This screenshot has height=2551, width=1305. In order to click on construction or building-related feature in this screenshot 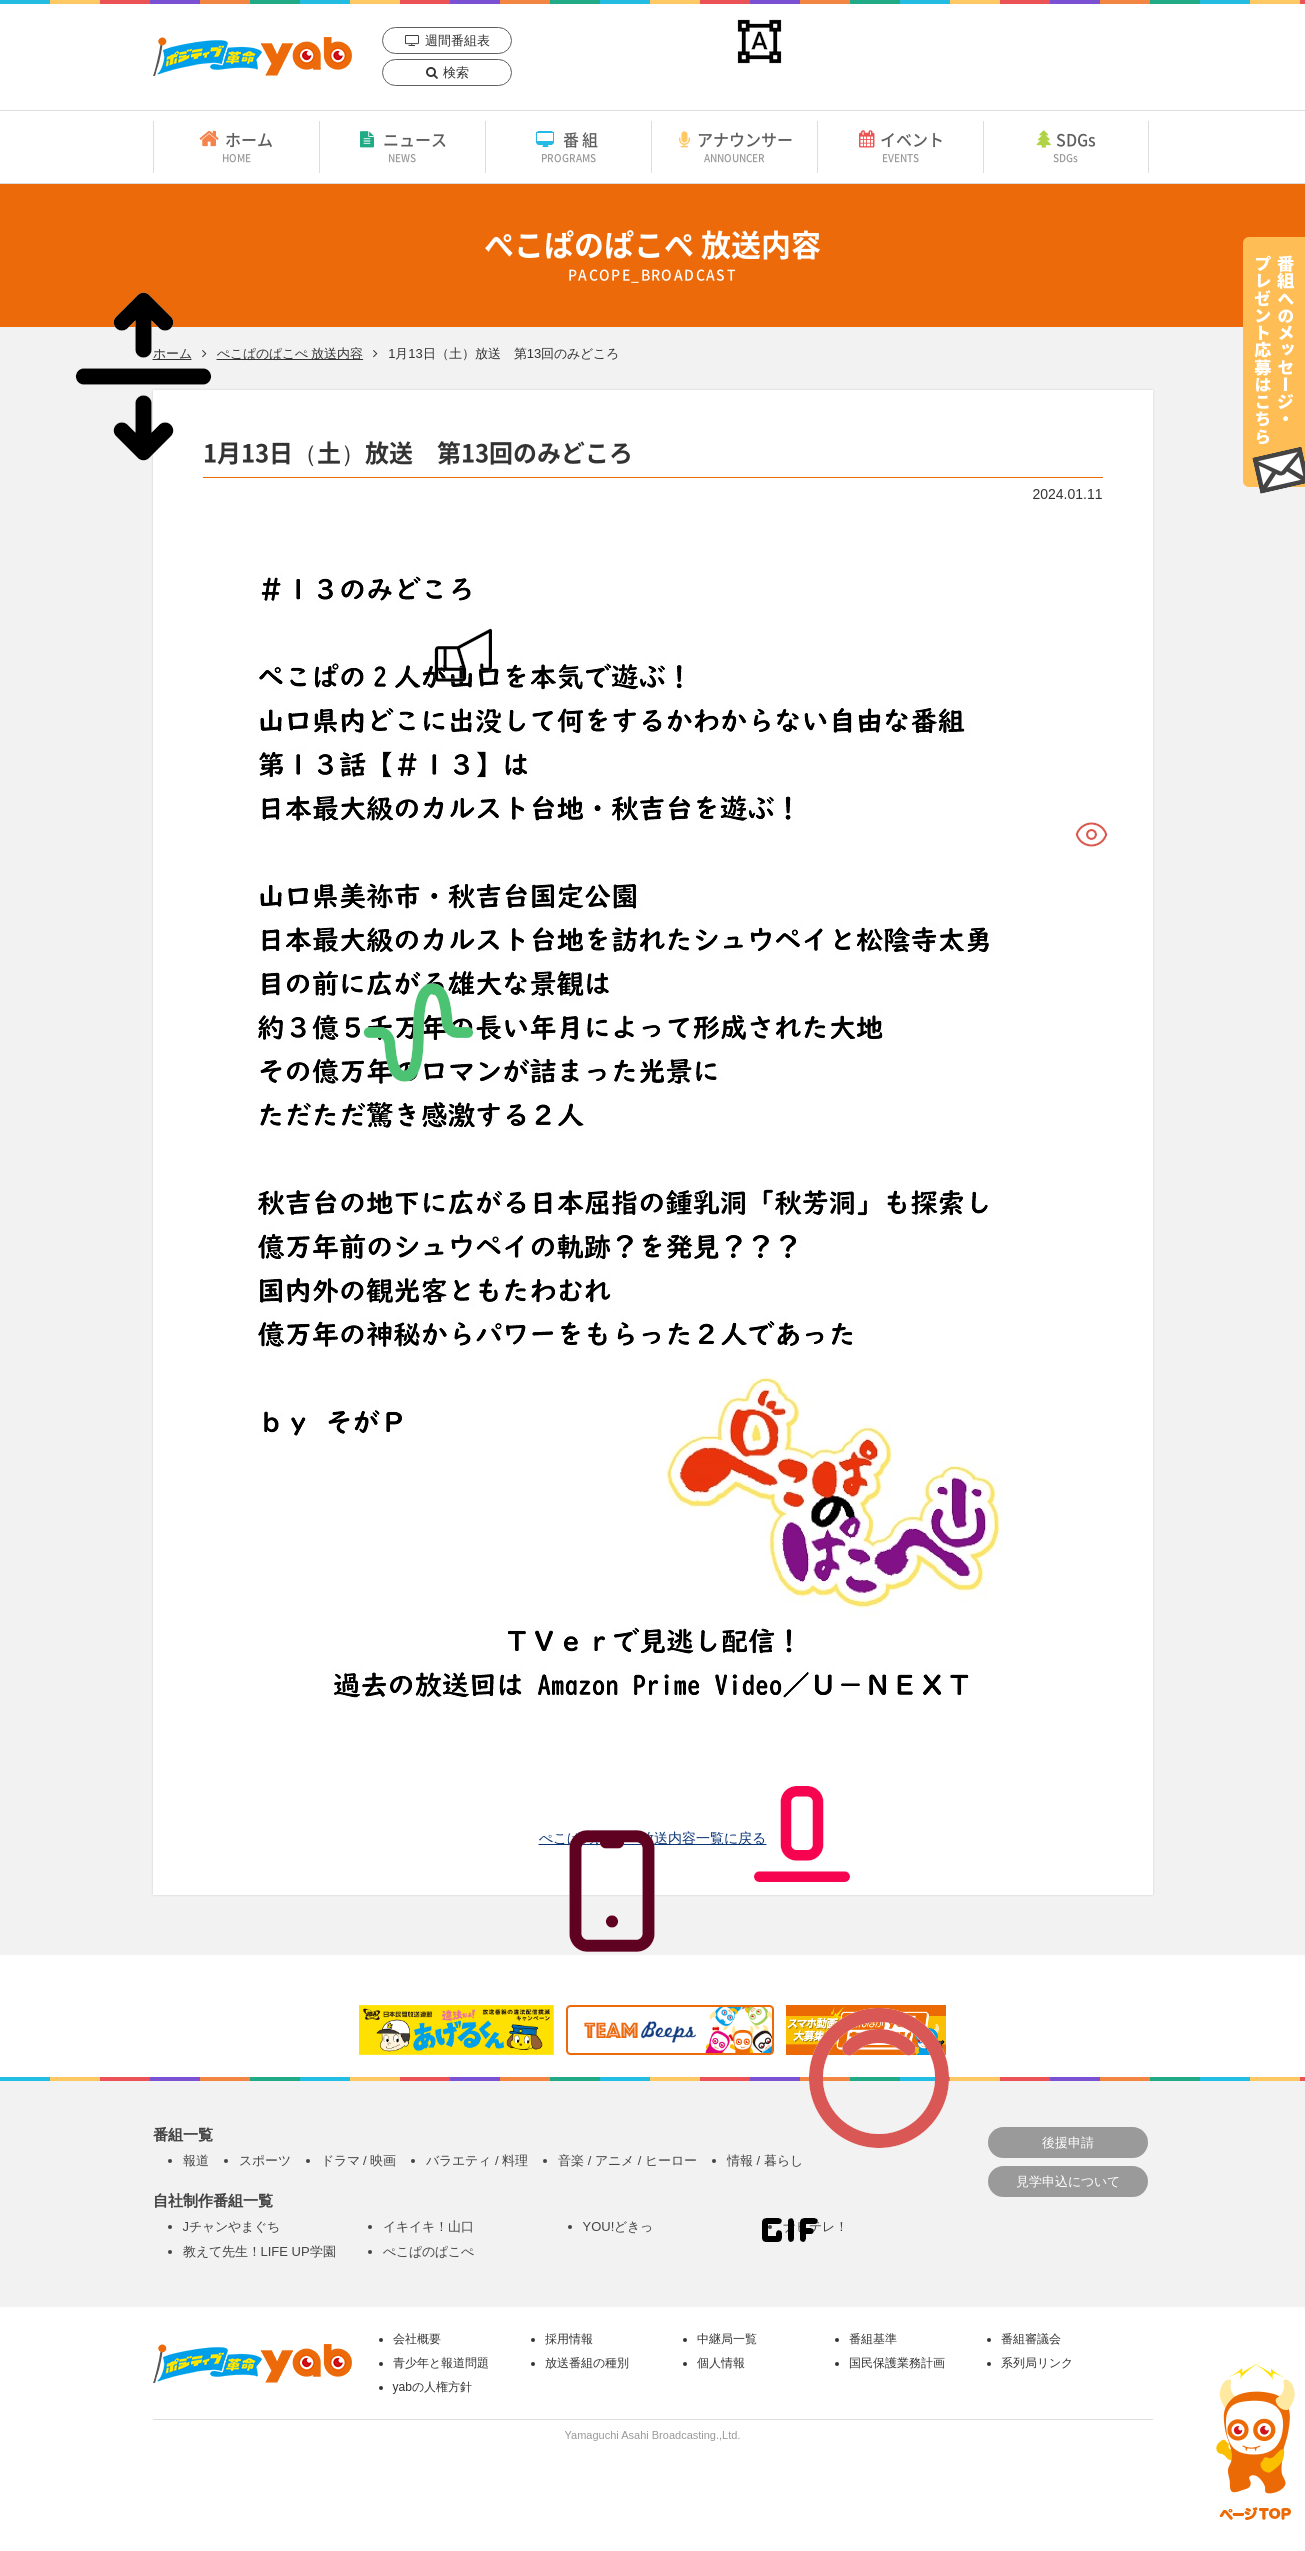, I will do `click(464, 658)`.